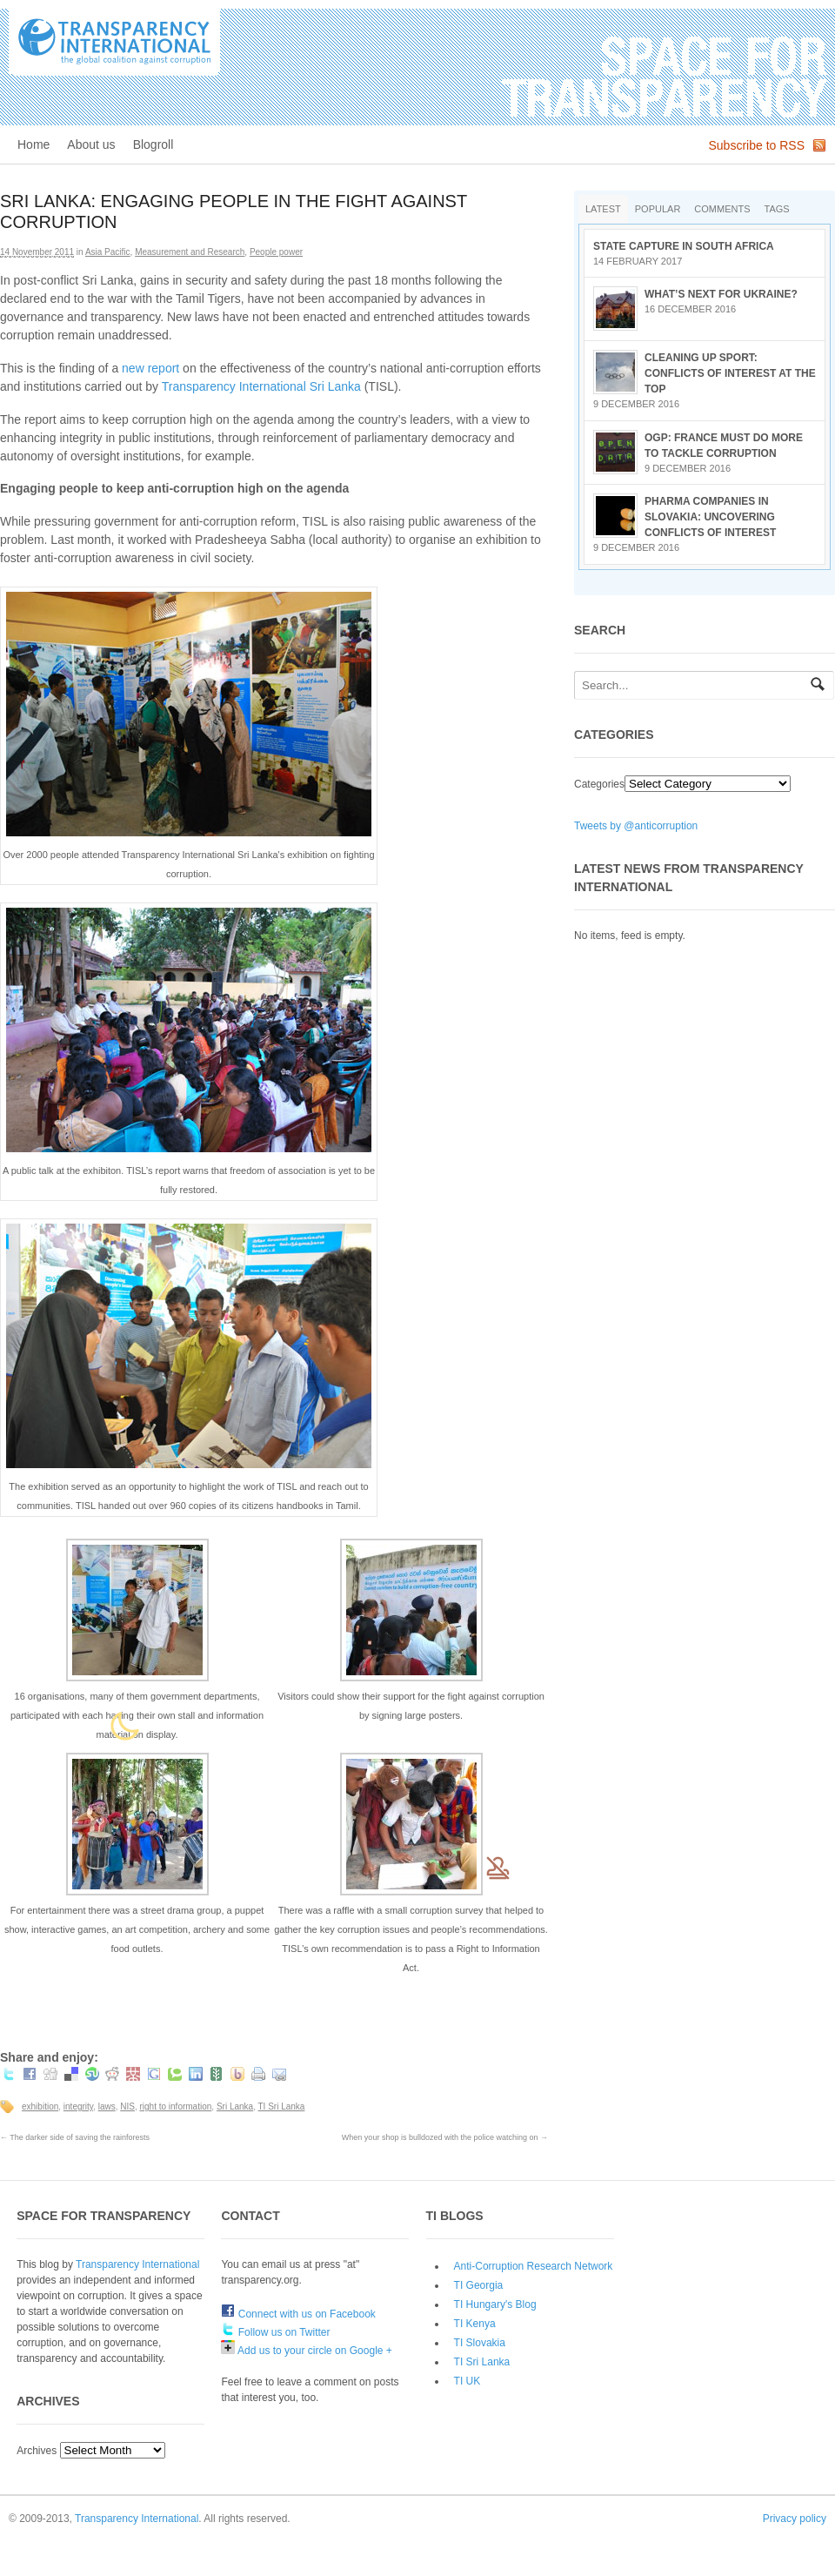  What do you see at coordinates (498, 1868) in the screenshot?
I see `approval or stamping feature disabled` at bounding box center [498, 1868].